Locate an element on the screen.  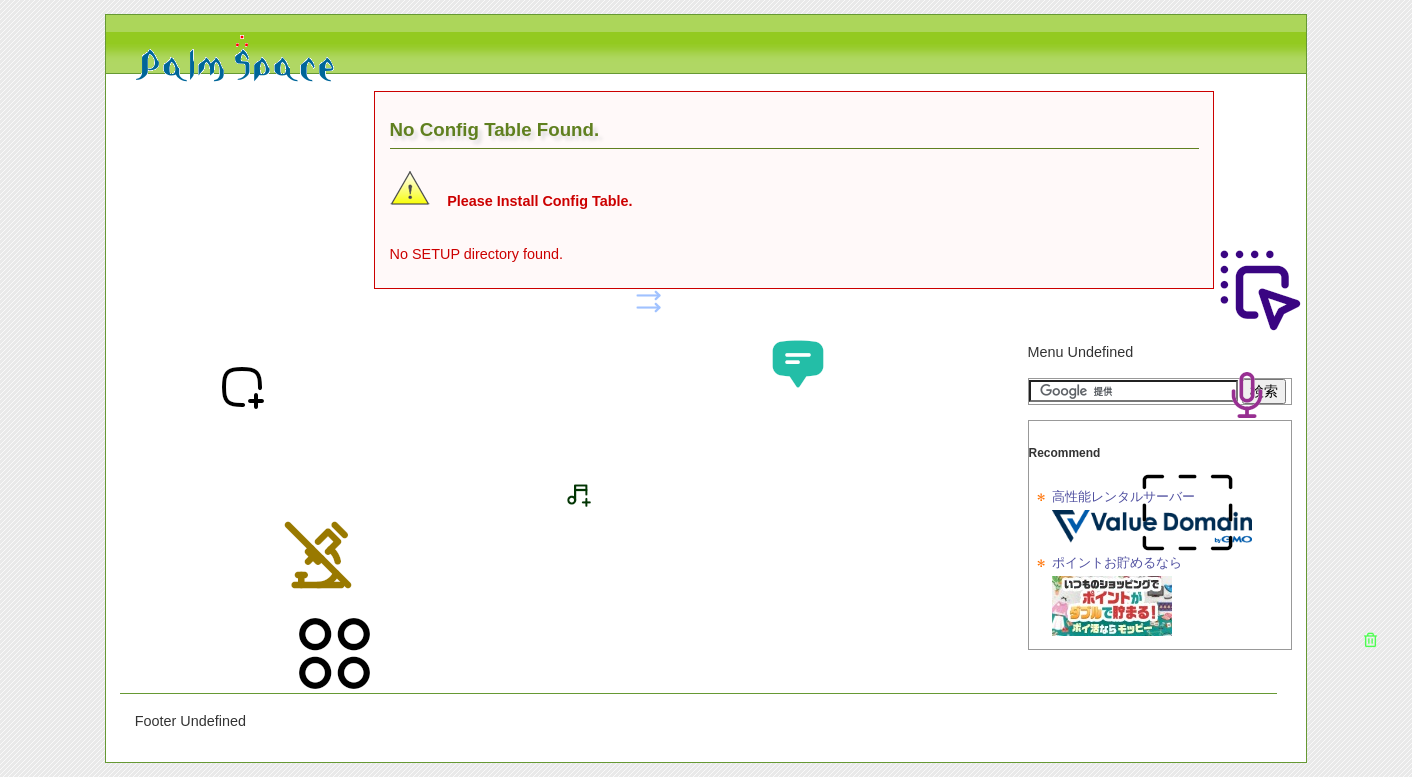
drag and drop to reorder items is located at coordinates (1258, 288).